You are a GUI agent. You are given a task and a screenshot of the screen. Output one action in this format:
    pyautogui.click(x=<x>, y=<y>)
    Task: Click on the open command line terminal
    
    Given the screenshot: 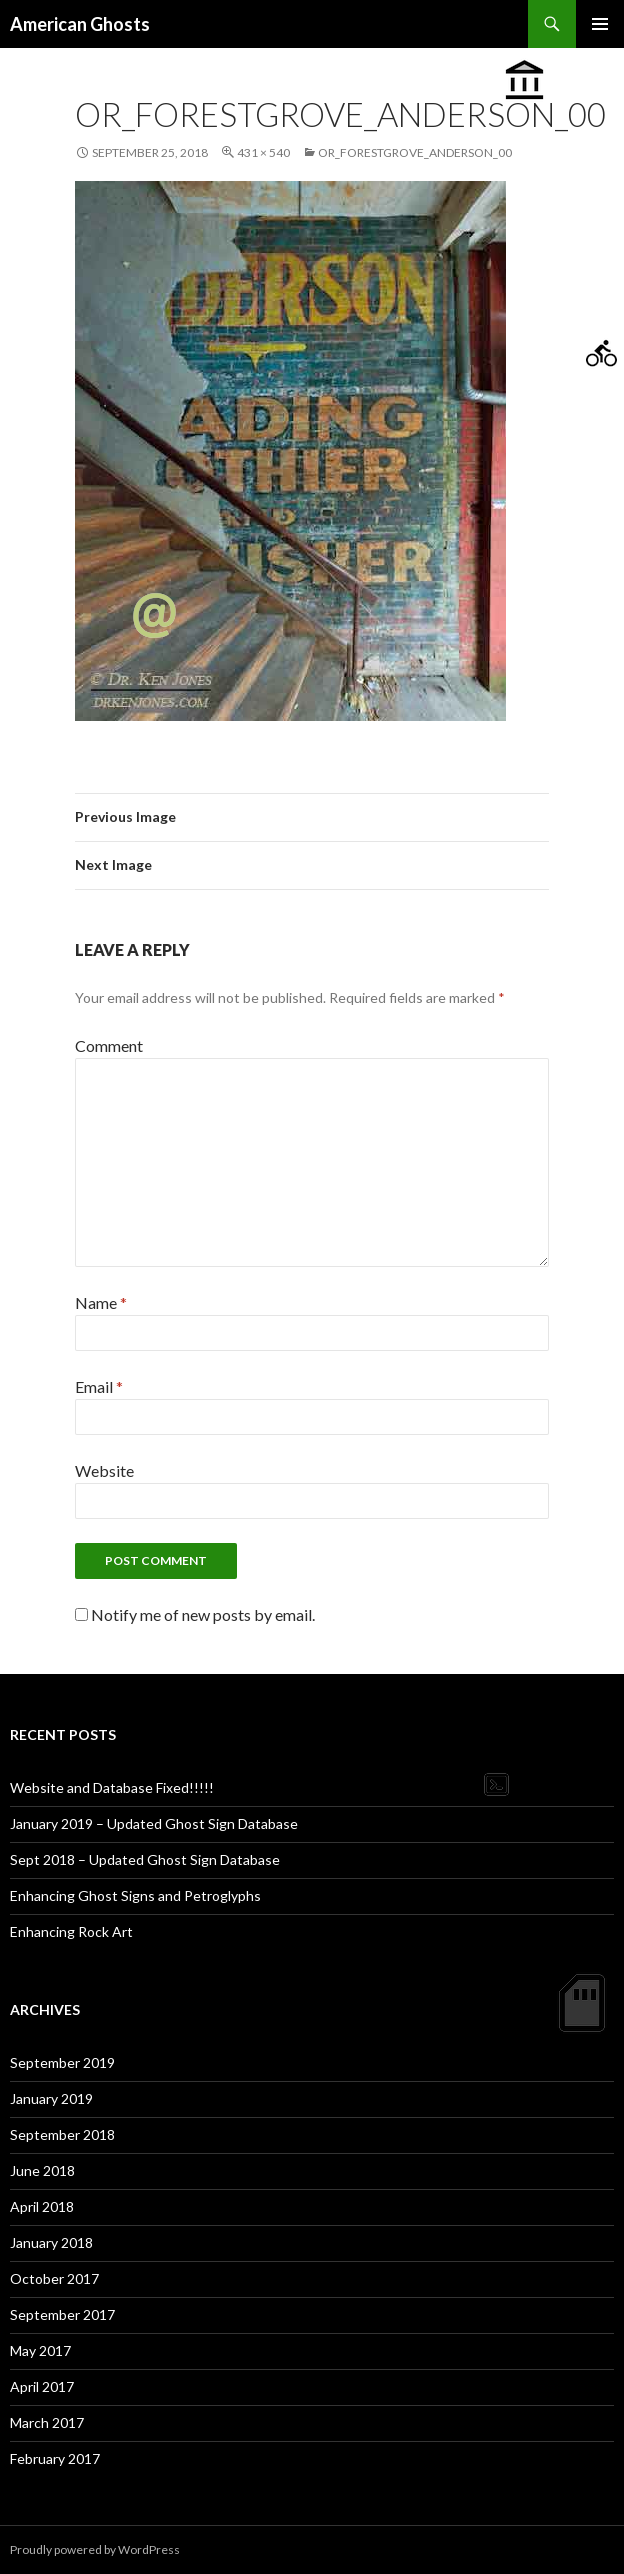 What is the action you would take?
    pyautogui.click(x=496, y=1784)
    